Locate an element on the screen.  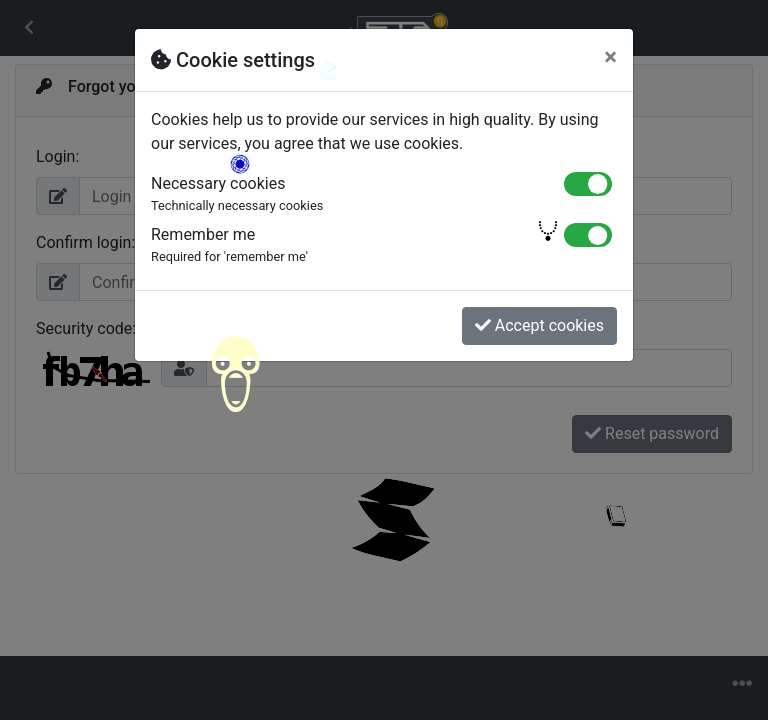
indicates a horror or terror game genre is located at coordinates (236, 374).